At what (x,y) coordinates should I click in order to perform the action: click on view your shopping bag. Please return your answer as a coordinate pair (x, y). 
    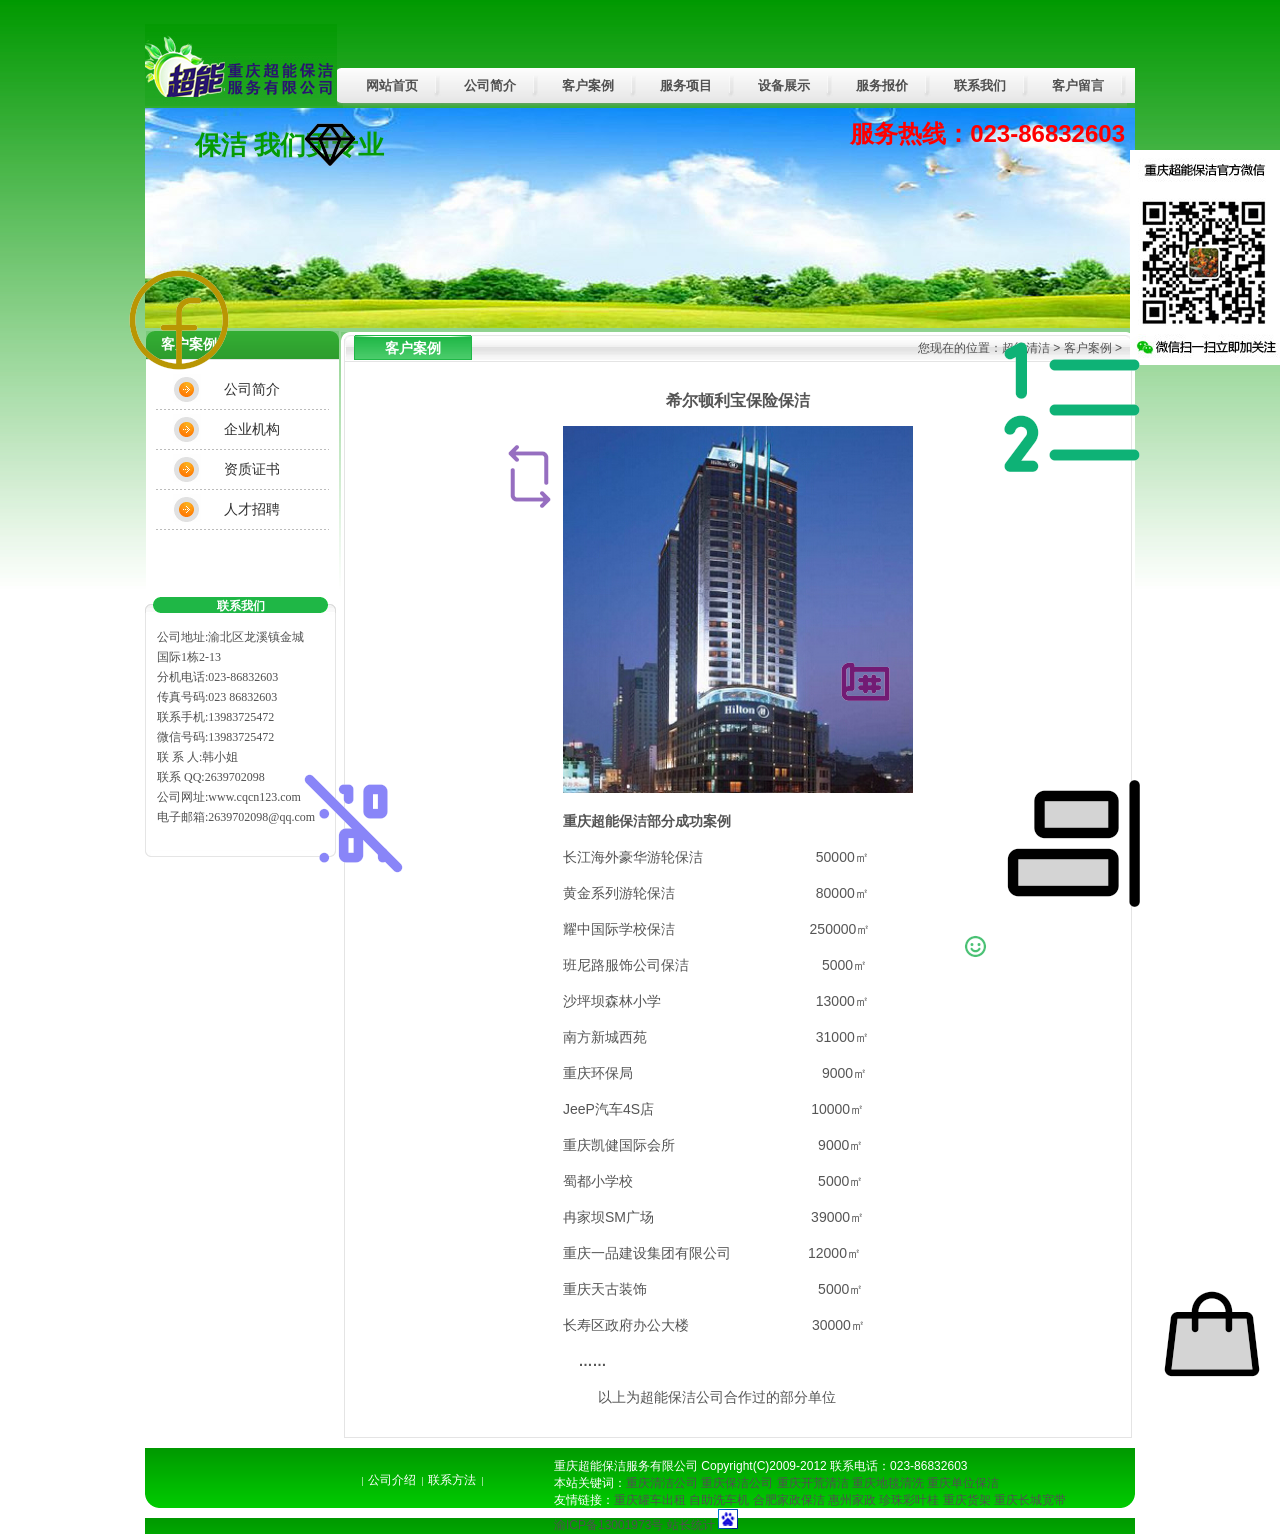
    Looking at the image, I should click on (1212, 1339).